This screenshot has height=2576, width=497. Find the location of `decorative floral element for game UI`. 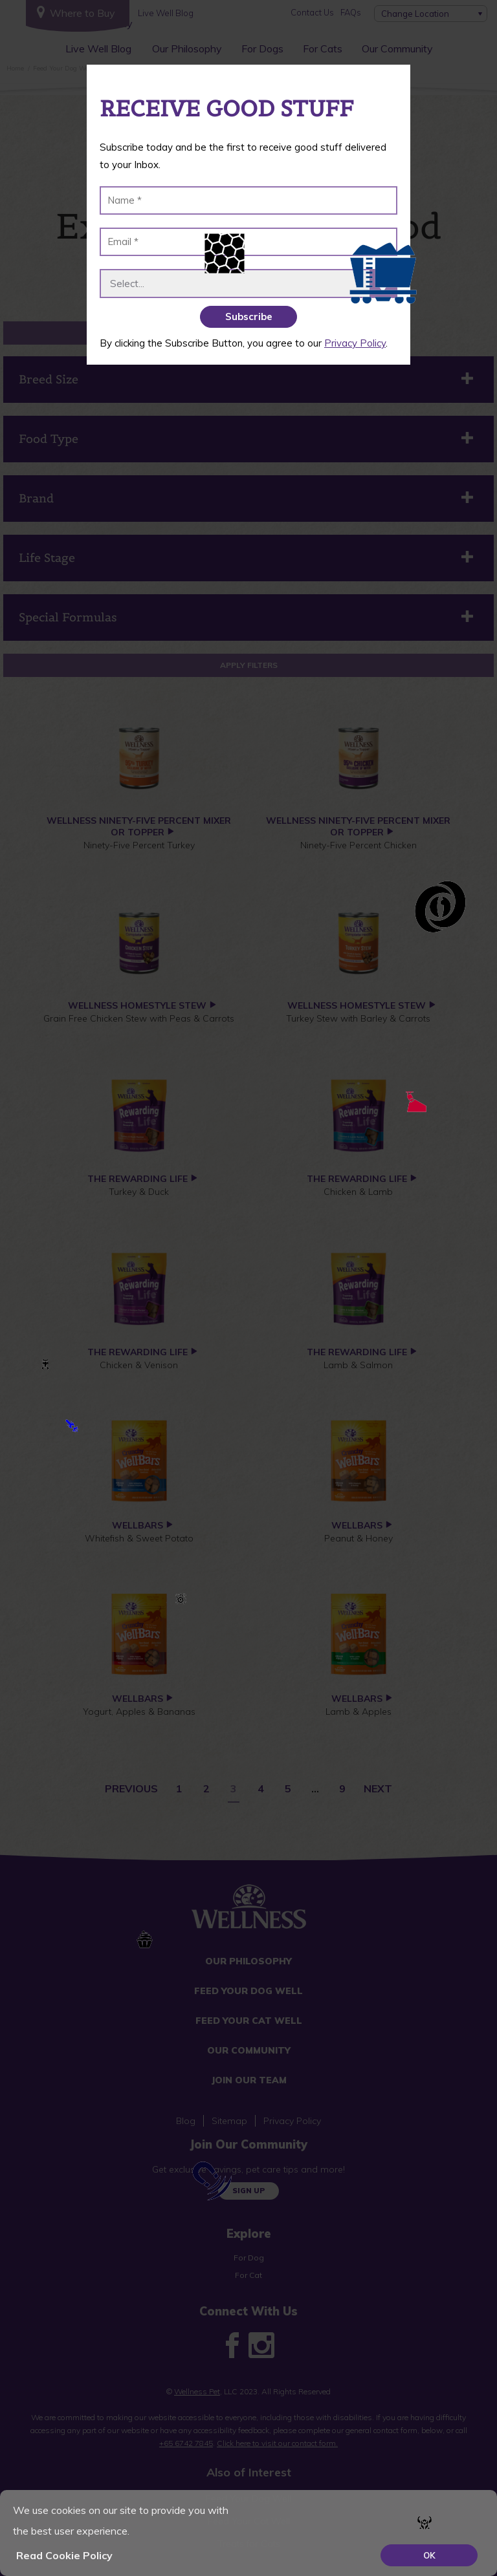

decorative floral element for game UI is located at coordinates (181, 1598).